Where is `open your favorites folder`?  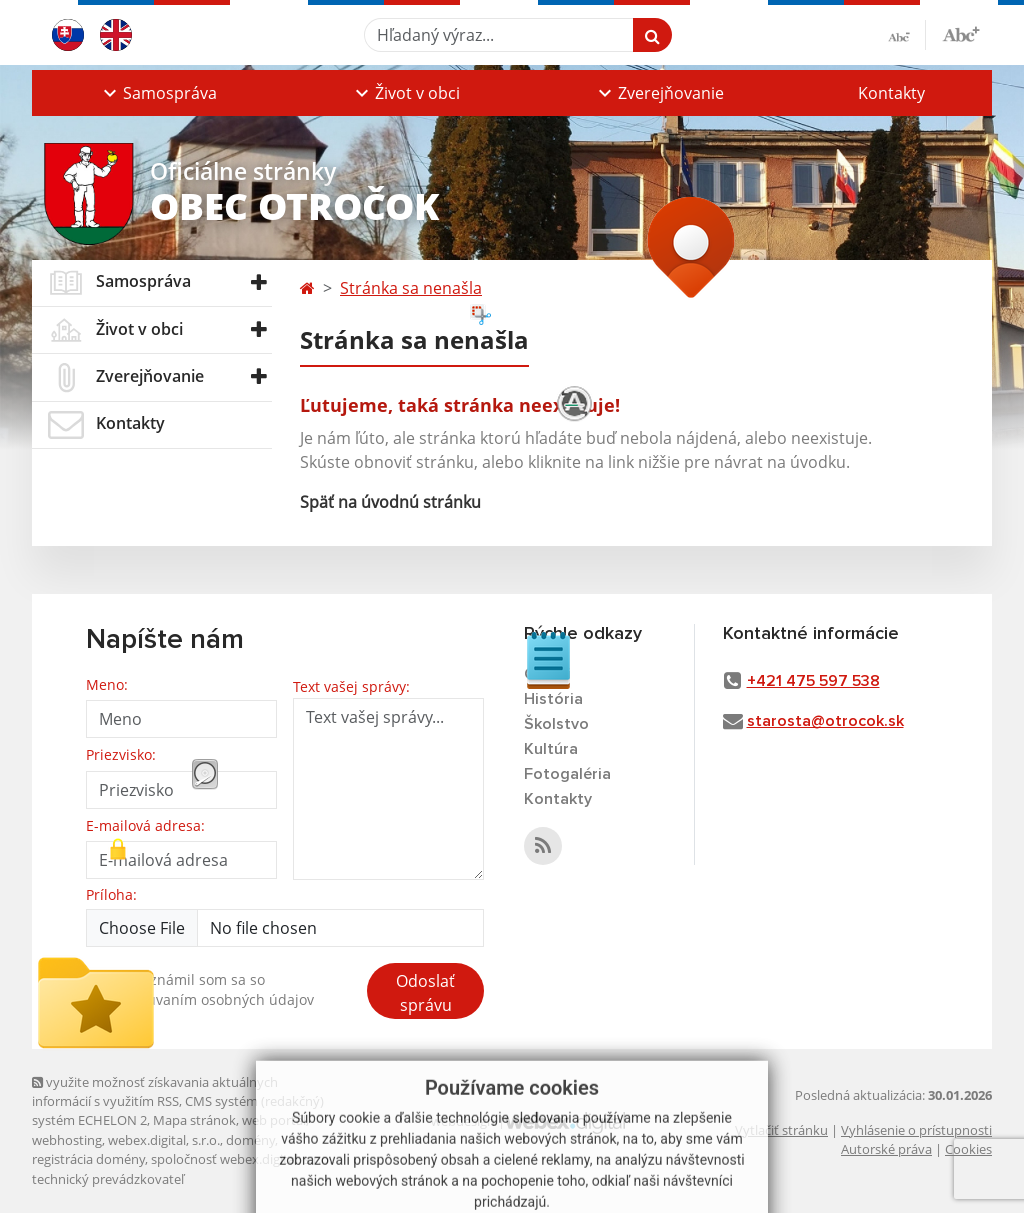
open your favorites folder is located at coordinates (96, 1006).